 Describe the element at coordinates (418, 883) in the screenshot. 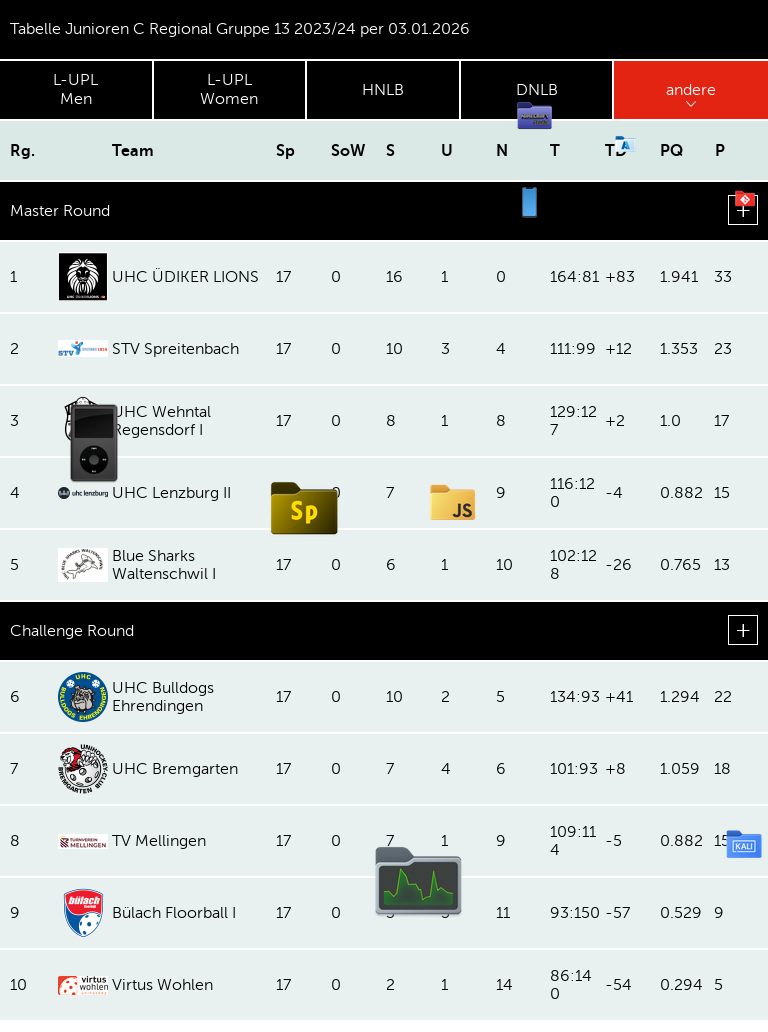

I see `open task manager files folder` at that location.